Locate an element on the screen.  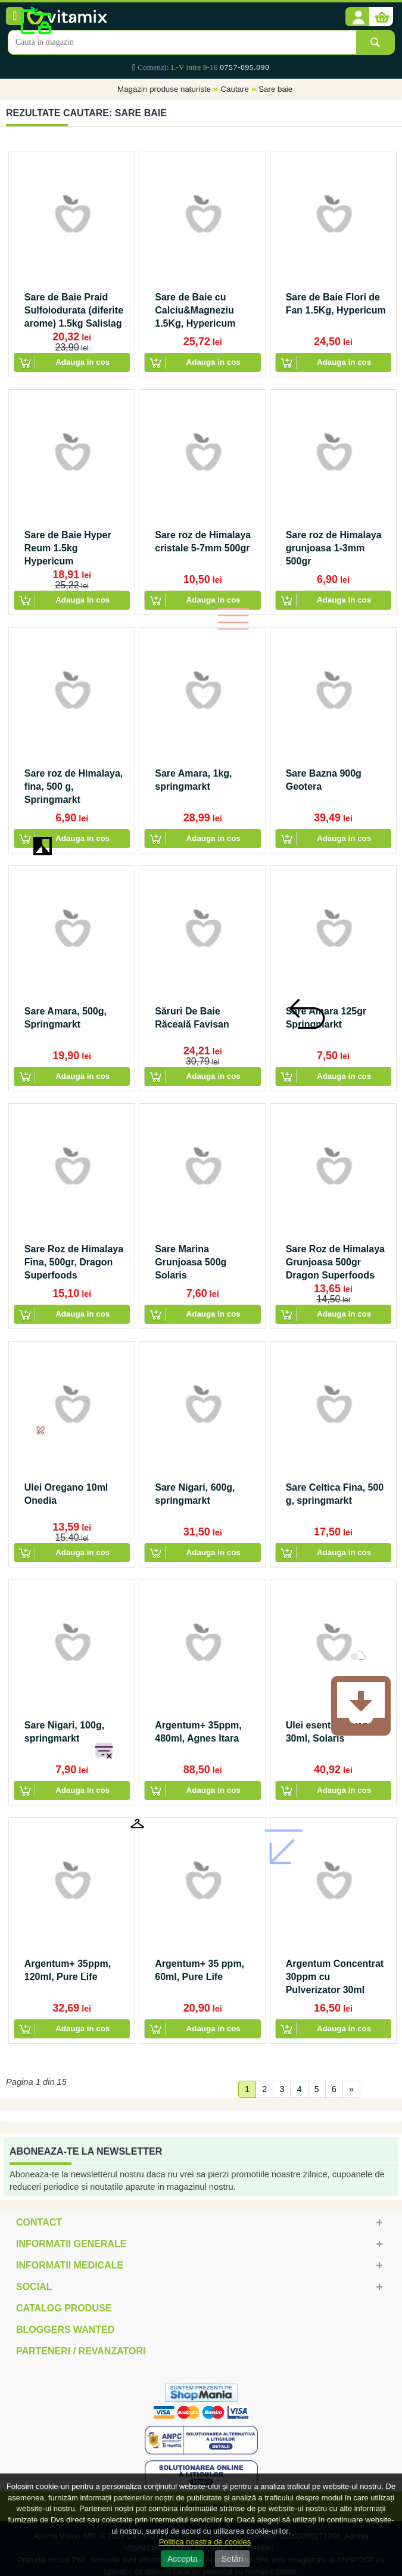
access a password-protected folder is located at coordinates (36, 21).